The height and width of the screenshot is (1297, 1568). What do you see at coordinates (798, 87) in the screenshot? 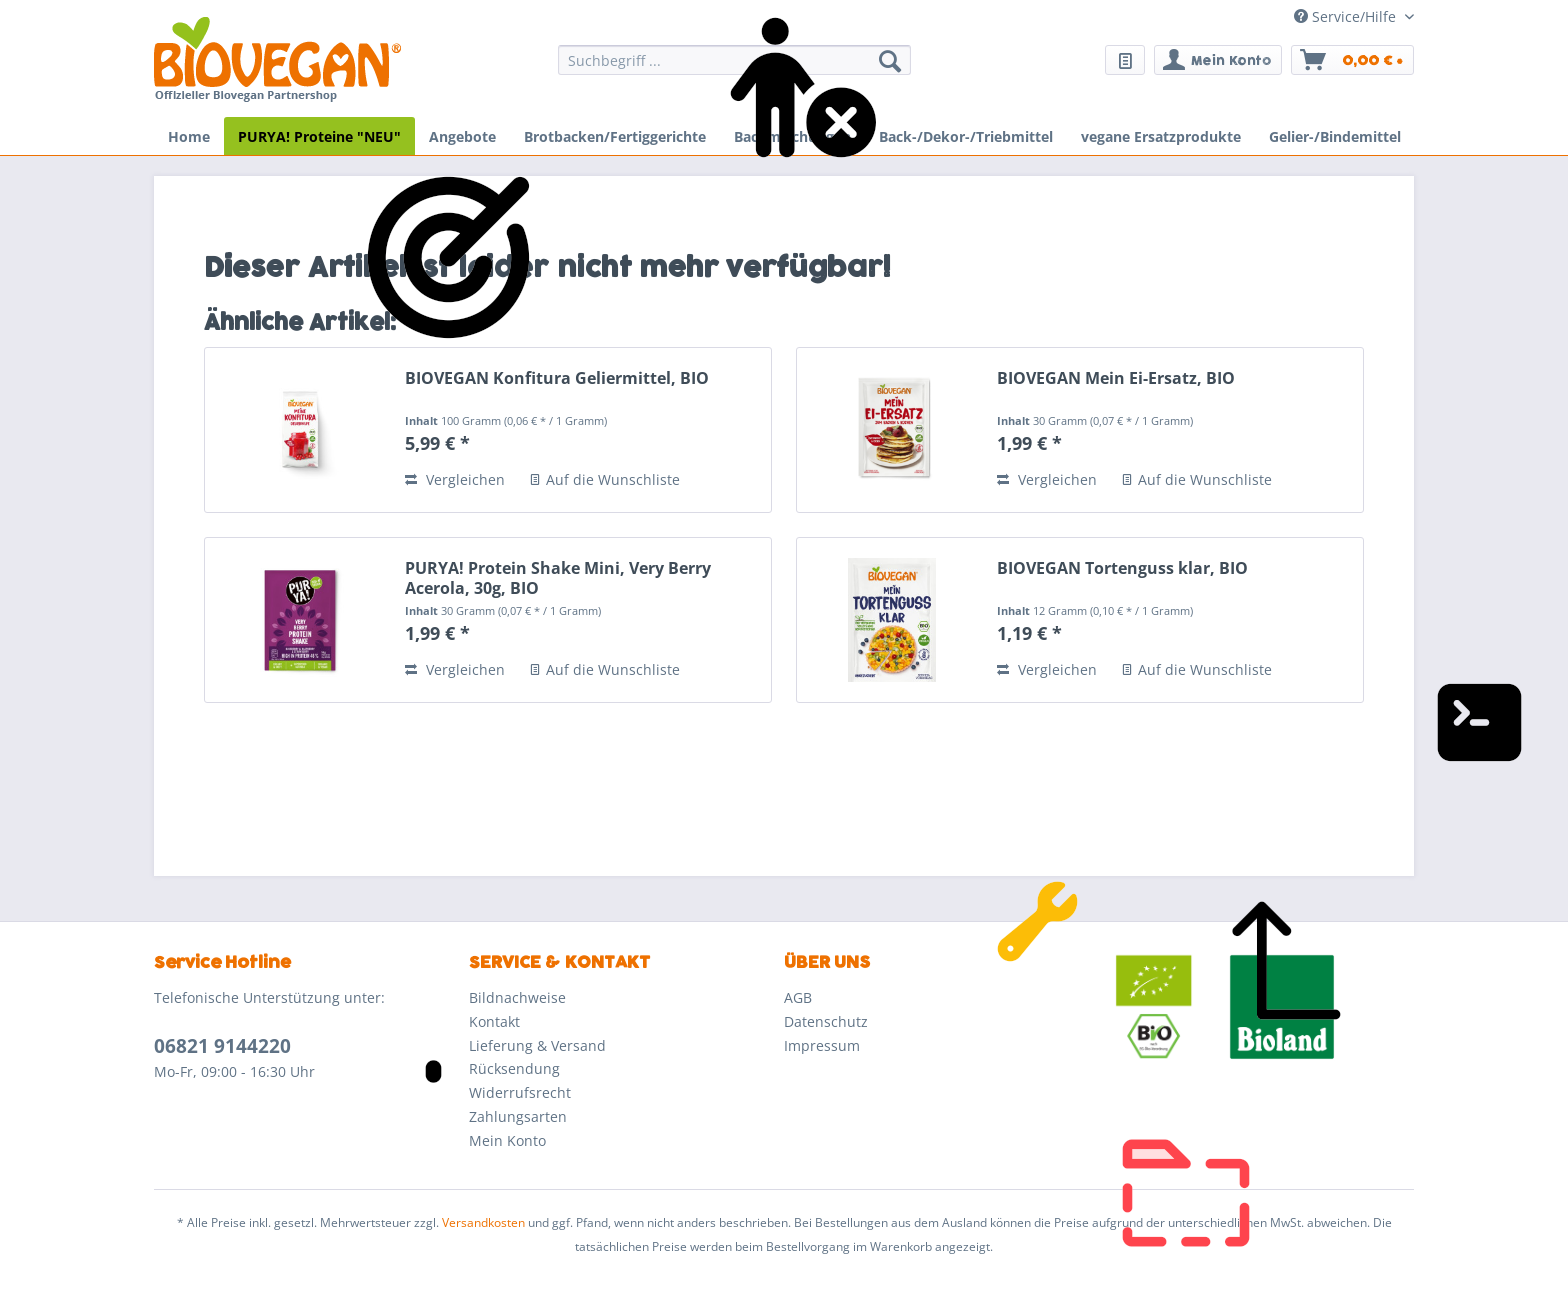
I see `remove a user or contact` at bounding box center [798, 87].